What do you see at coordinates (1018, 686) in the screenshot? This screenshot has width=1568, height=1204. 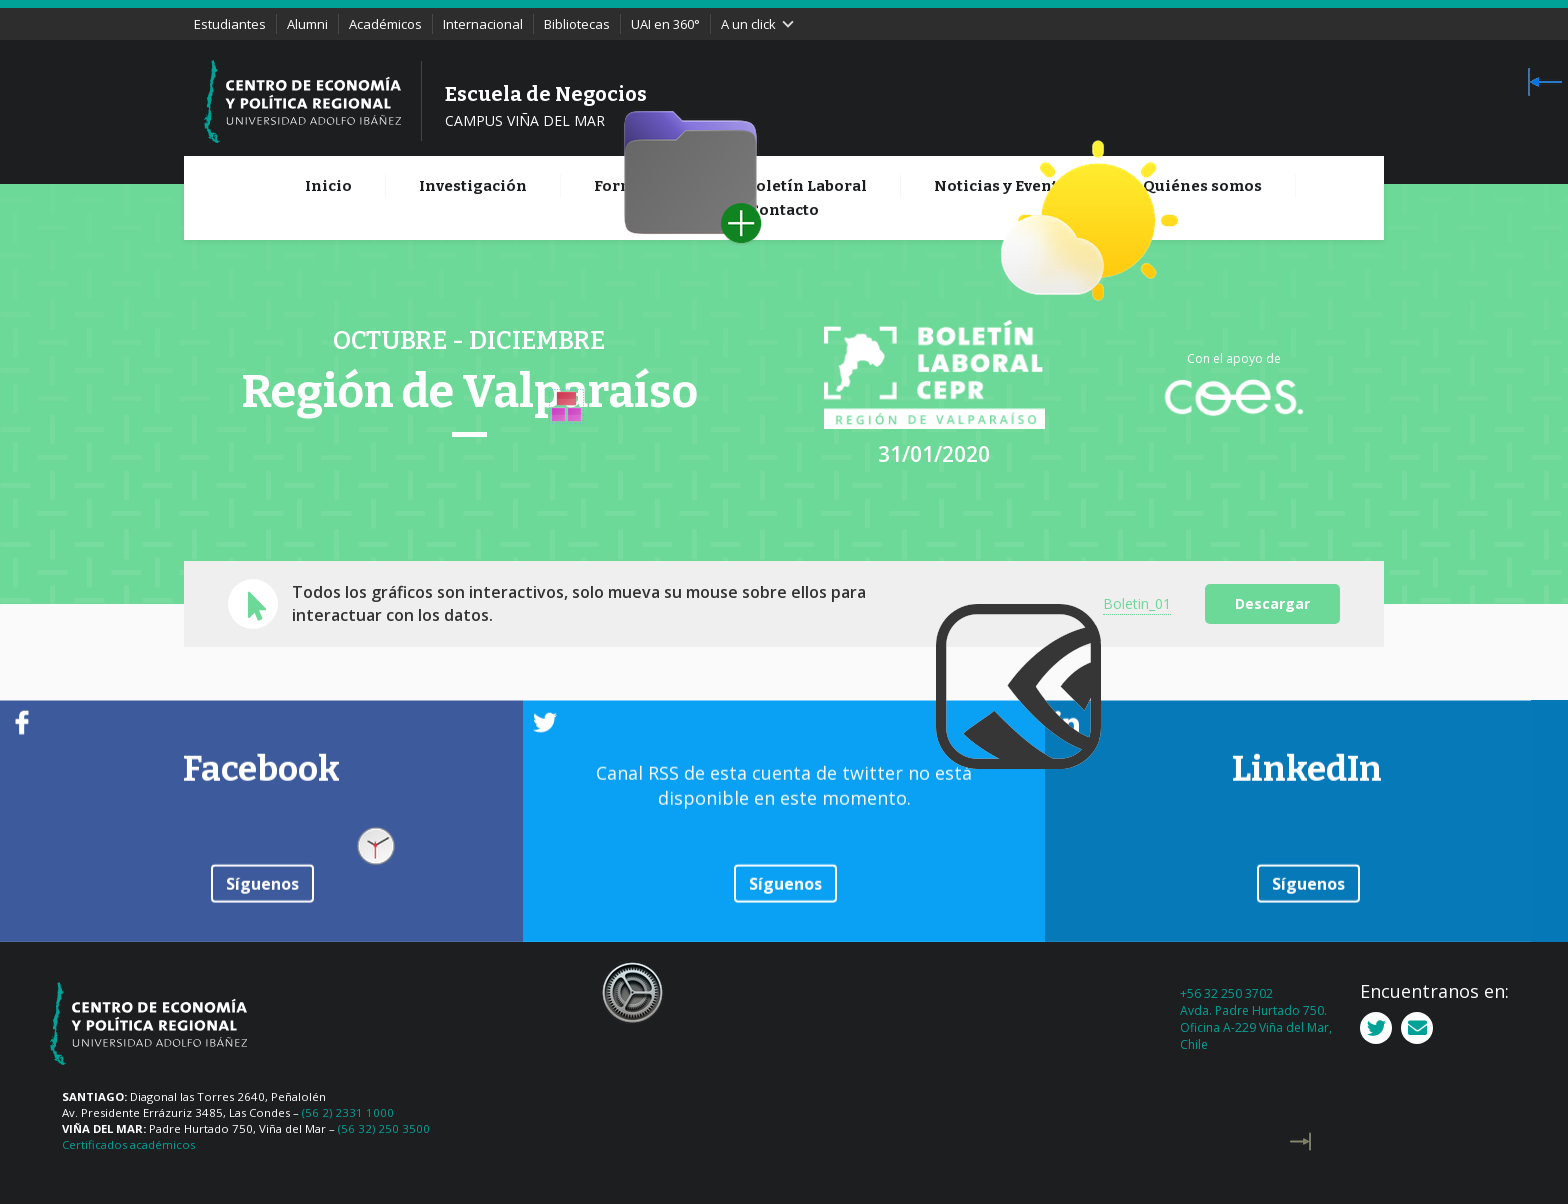 I see `open gwe (gpu widget extension) settings` at bounding box center [1018, 686].